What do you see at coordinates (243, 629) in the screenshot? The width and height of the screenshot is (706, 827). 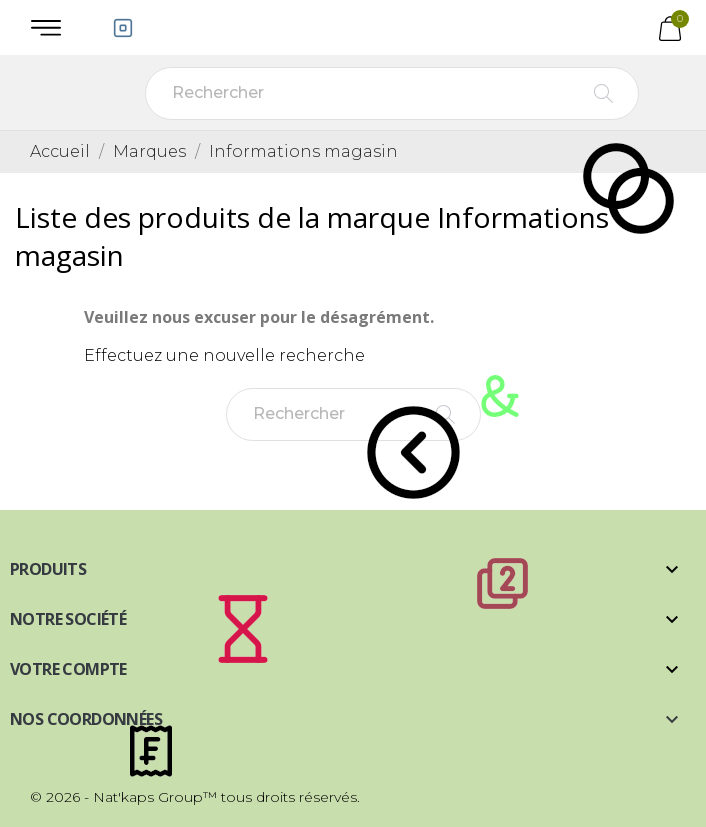 I see `indicates loading or processing in progress` at bounding box center [243, 629].